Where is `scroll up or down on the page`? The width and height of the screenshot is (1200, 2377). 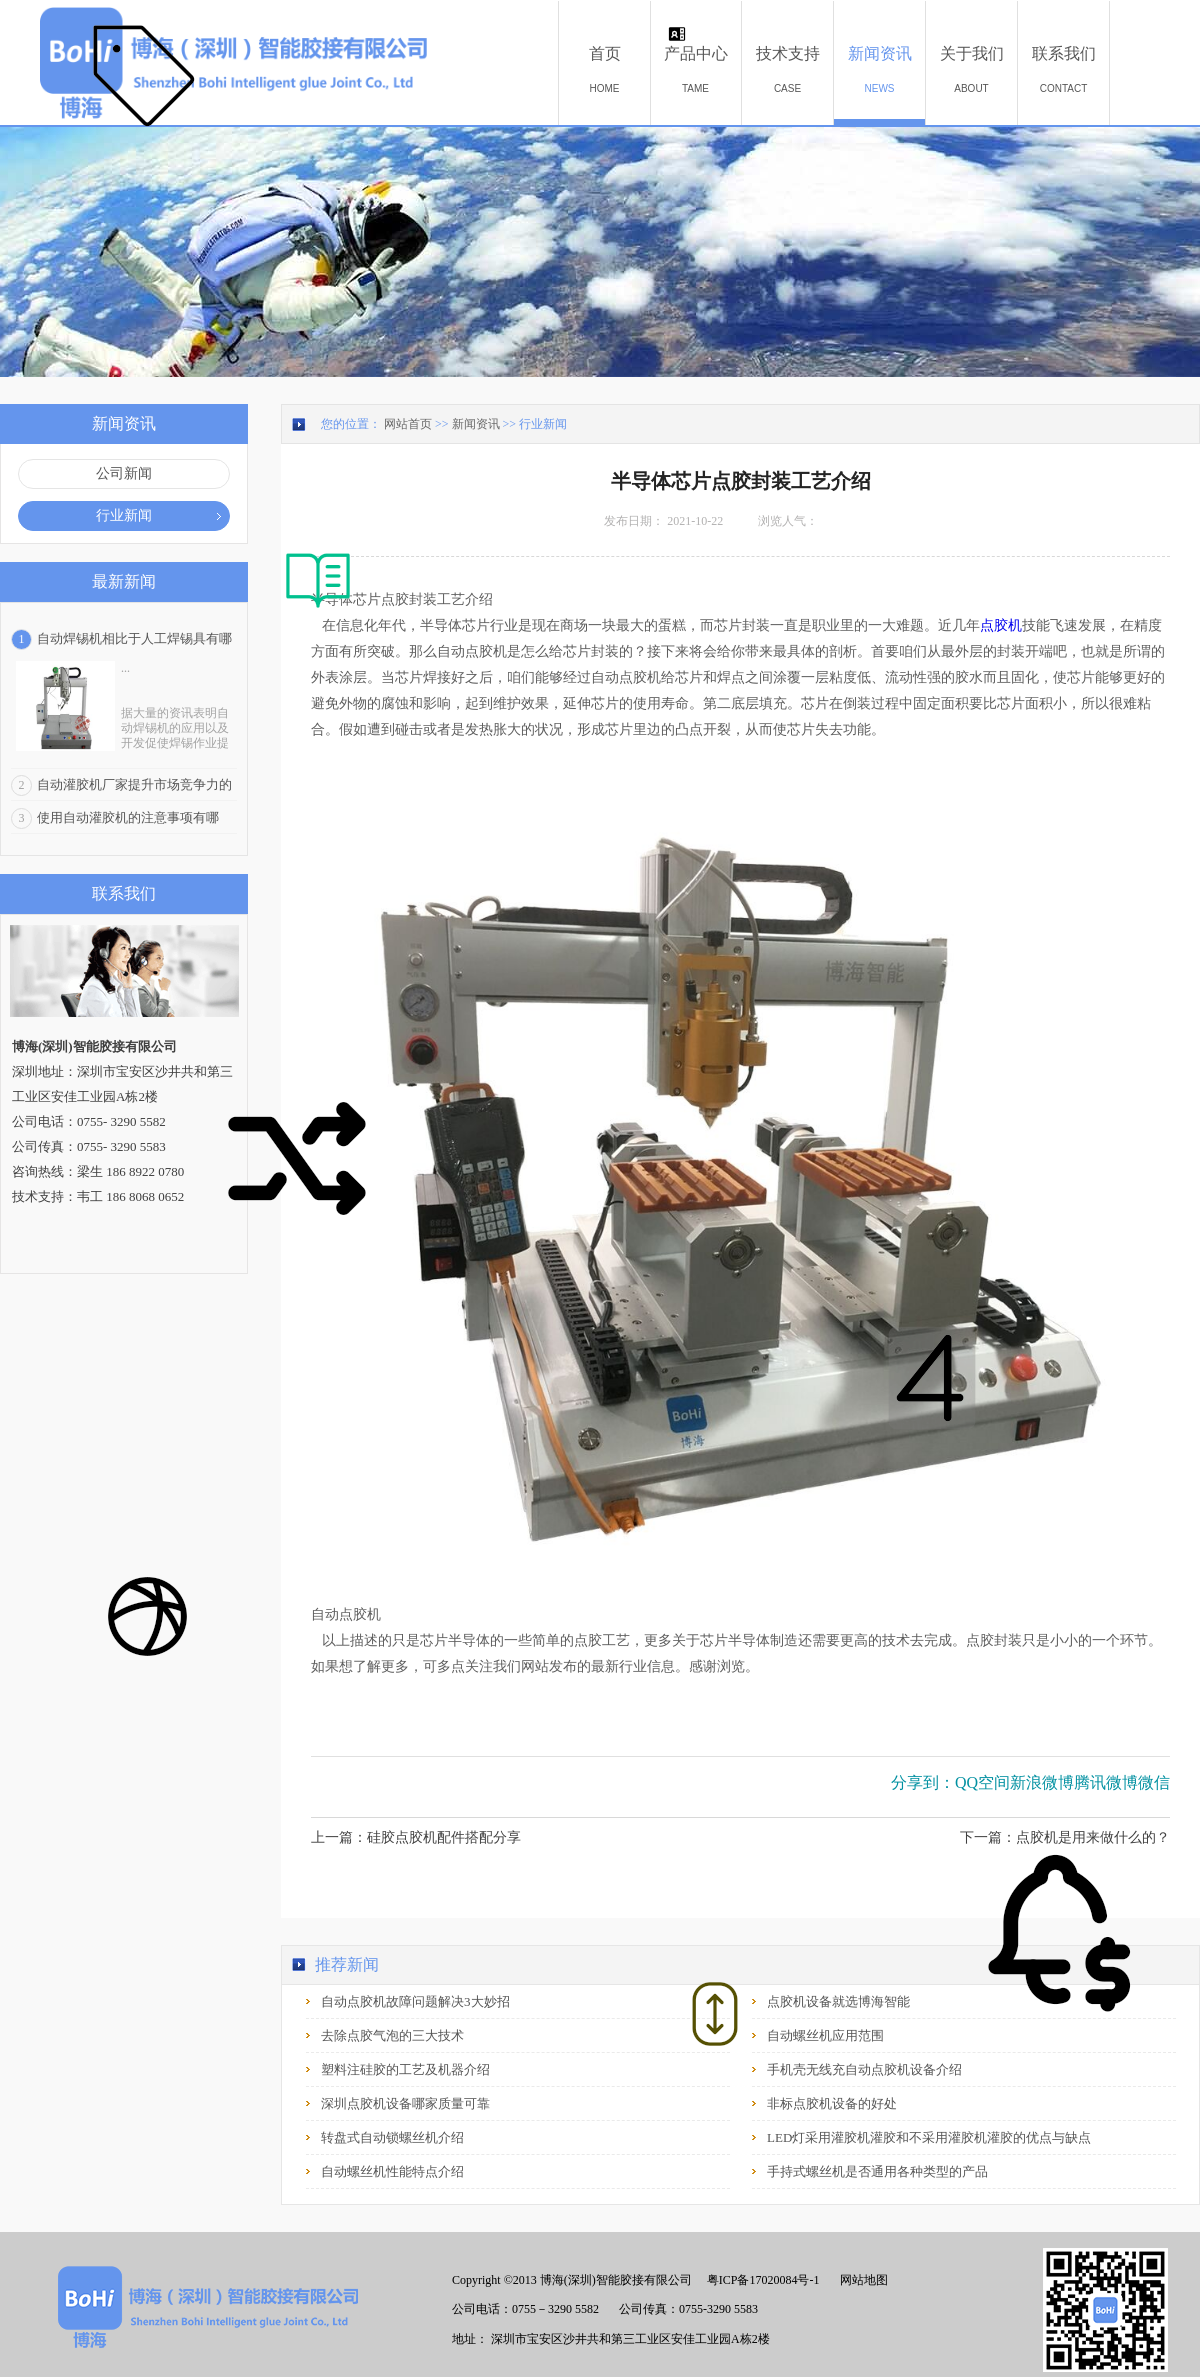 scroll up or down on the page is located at coordinates (715, 2014).